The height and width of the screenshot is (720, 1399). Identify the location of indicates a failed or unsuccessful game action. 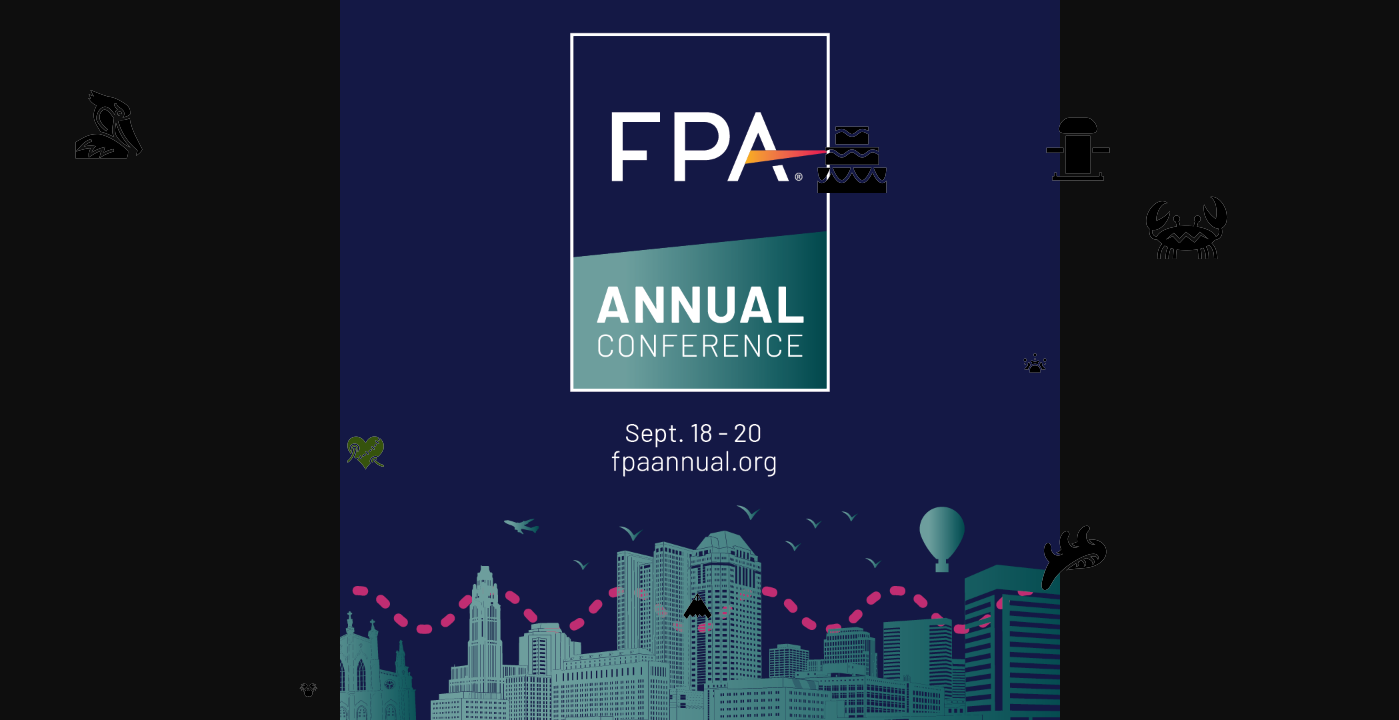
(1186, 229).